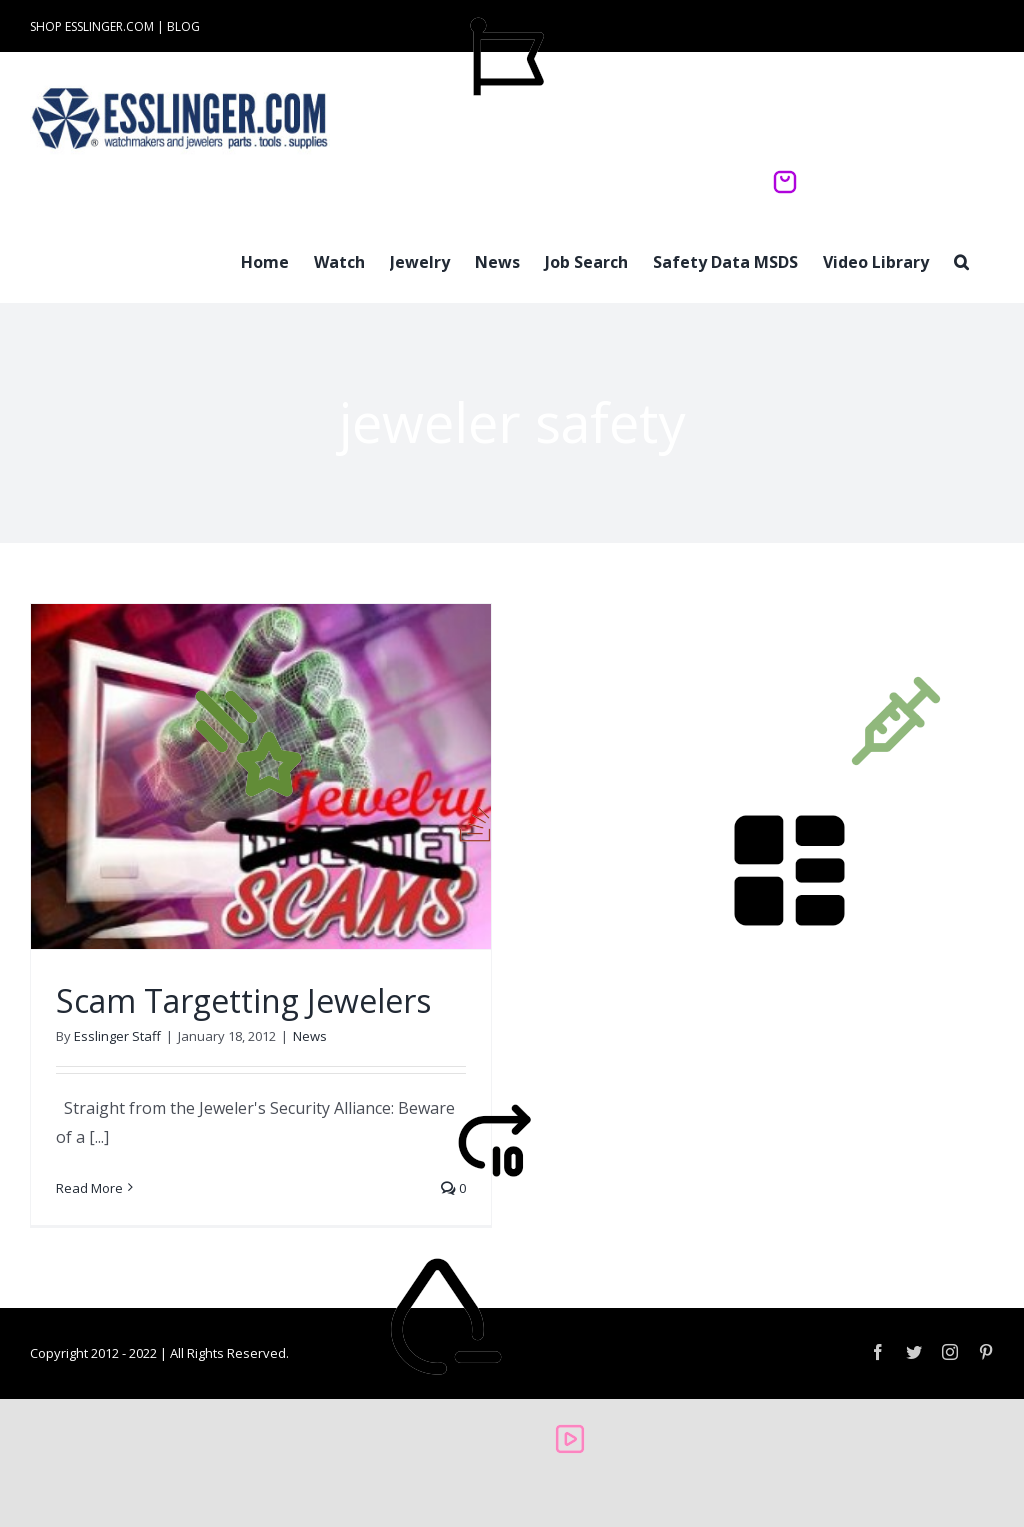  I want to click on indicates a trending or rising item, so click(248, 743).